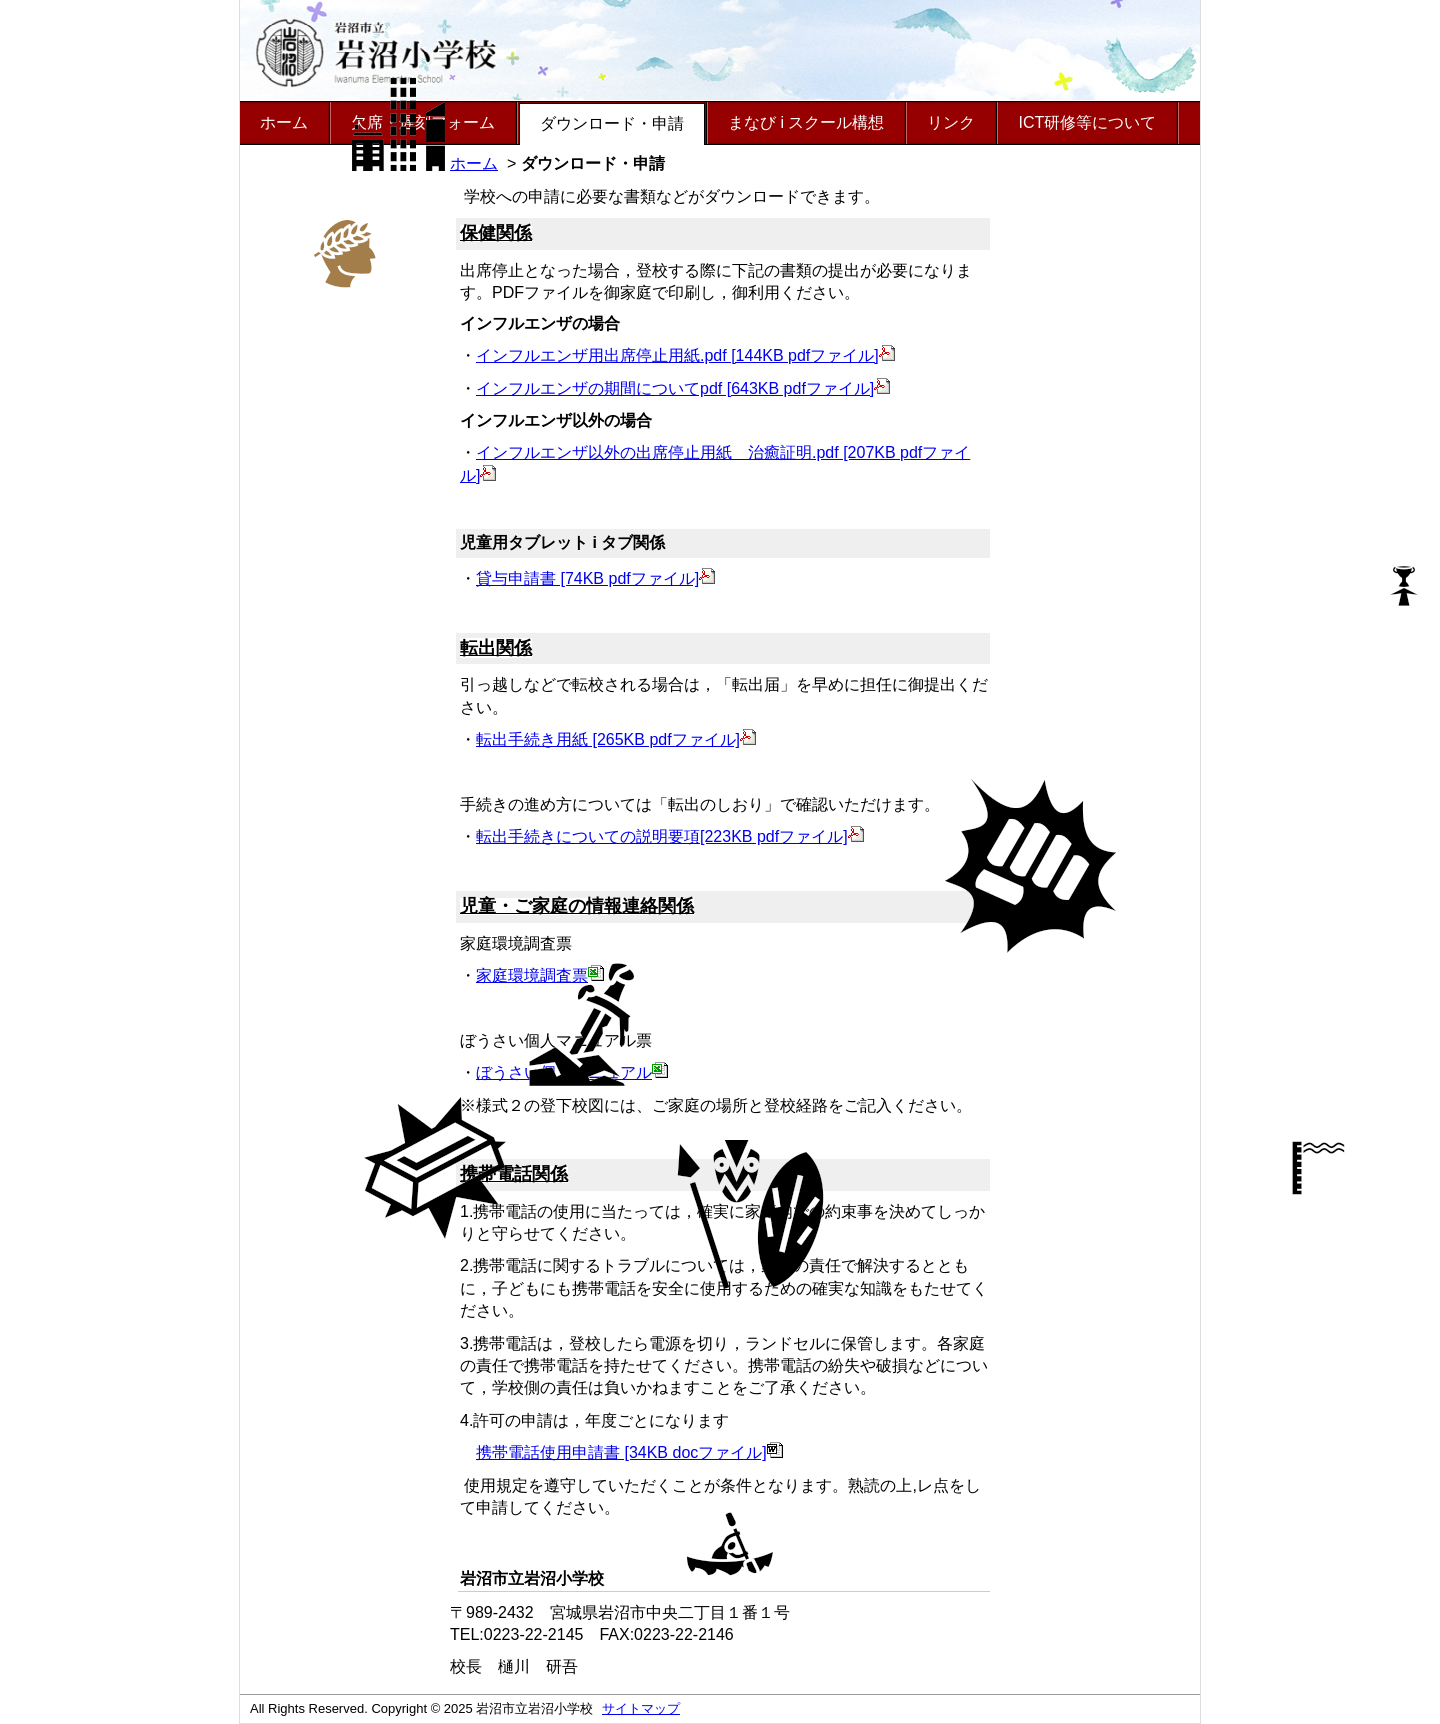 The width and height of the screenshot is (1440, 1724). Describe the element at coordinates (1031, 863) in the screenshot. I see `trigger a punch or melee attack action` at that location.